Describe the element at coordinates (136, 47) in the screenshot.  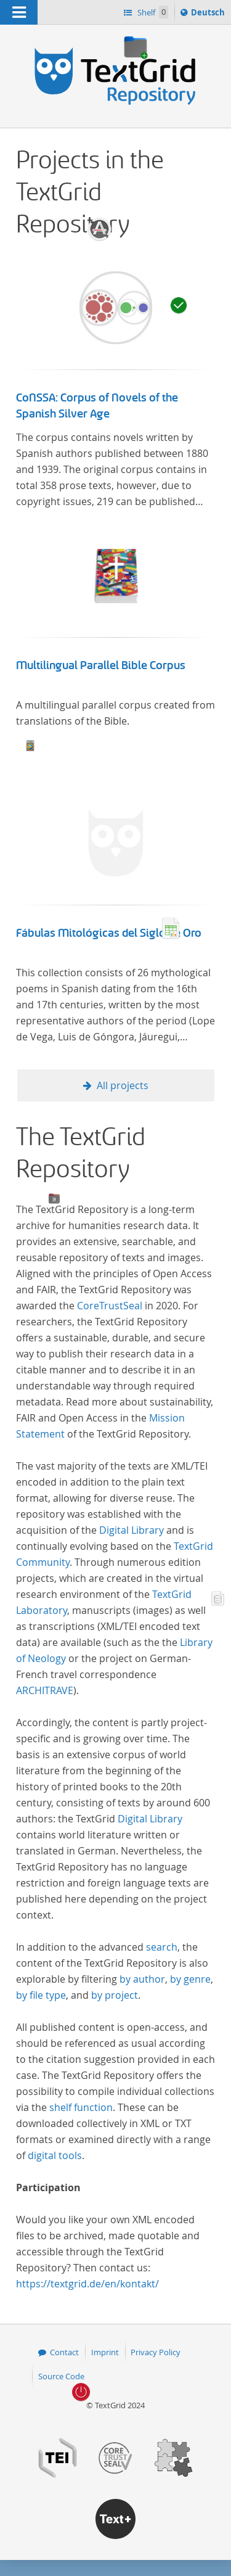
I see `create a new folder` at that location.